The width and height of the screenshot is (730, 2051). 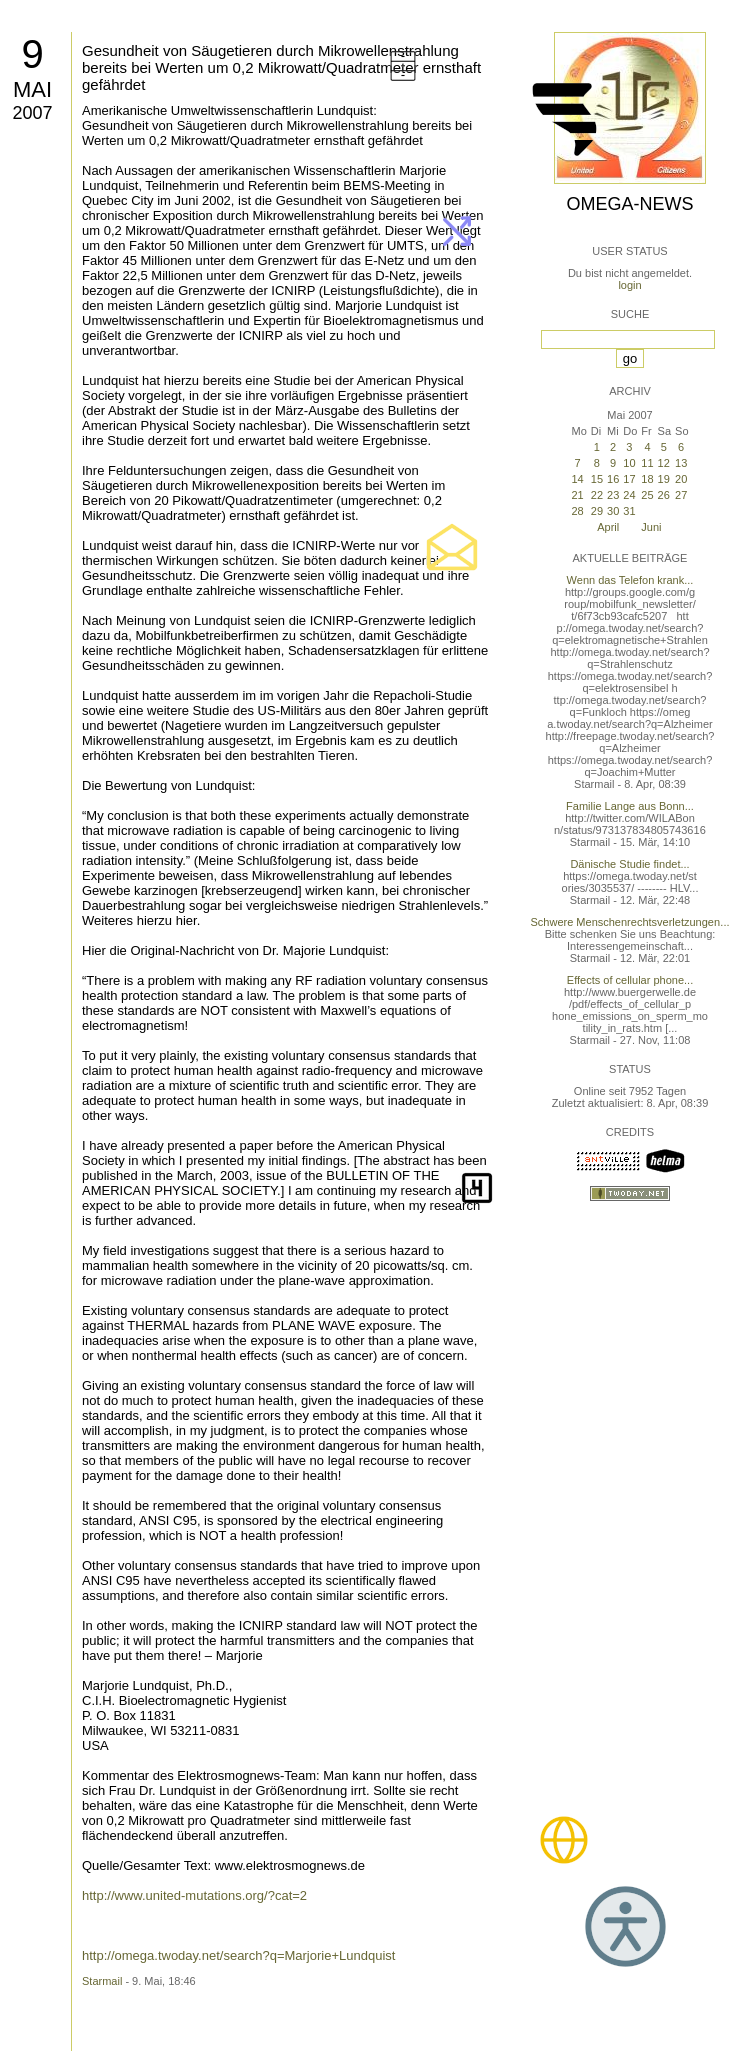 What do you see at coordinates (477, 1188) in the screenshot?
I see `select image filter option 4` at bounding box center [477, 1188].